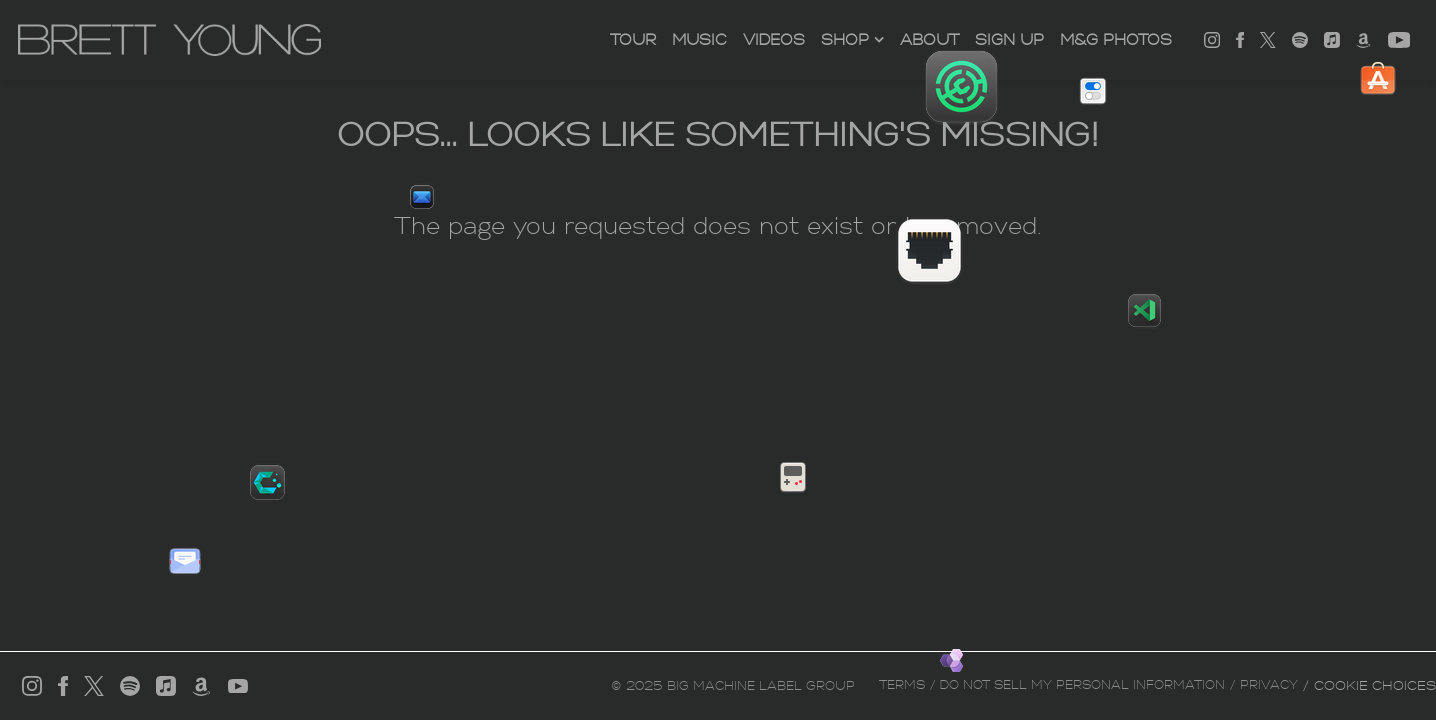 The width and height of the screenshot is (1436, 720). Describe the element at coordinates (1378, 80) in the screenshot. I see `open the software center to browse and install apps` at that location.